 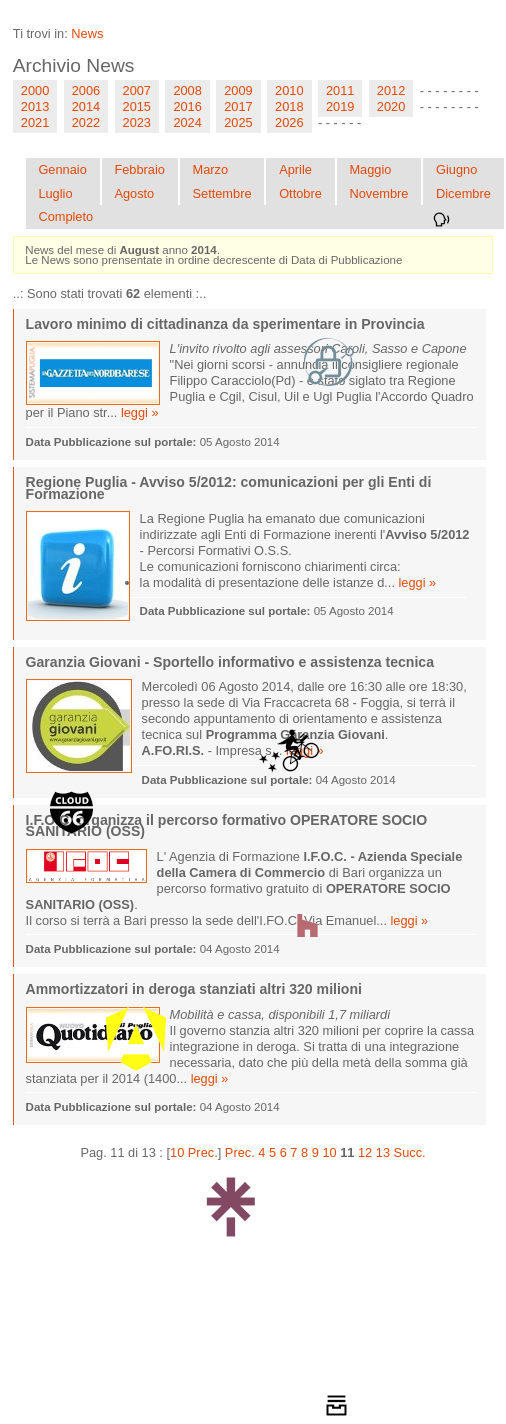 What do you see at coordinates (336, 1405) in the screenshot?
I see `access archived files or documents` at bounding box center [336, 1405].